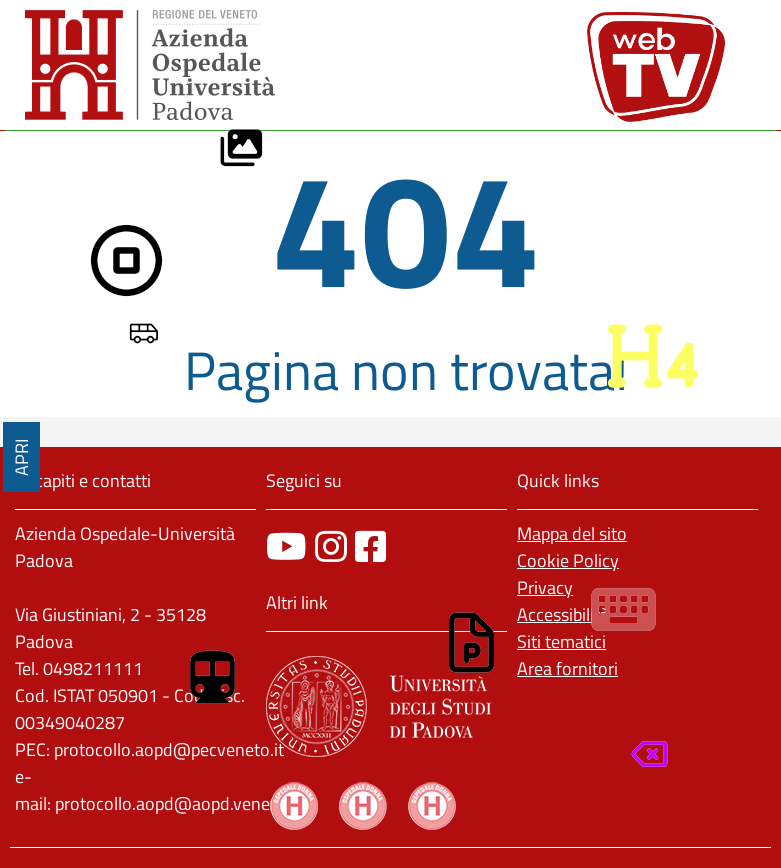  I want to click on open a powerpoint file, so click(471, 642).